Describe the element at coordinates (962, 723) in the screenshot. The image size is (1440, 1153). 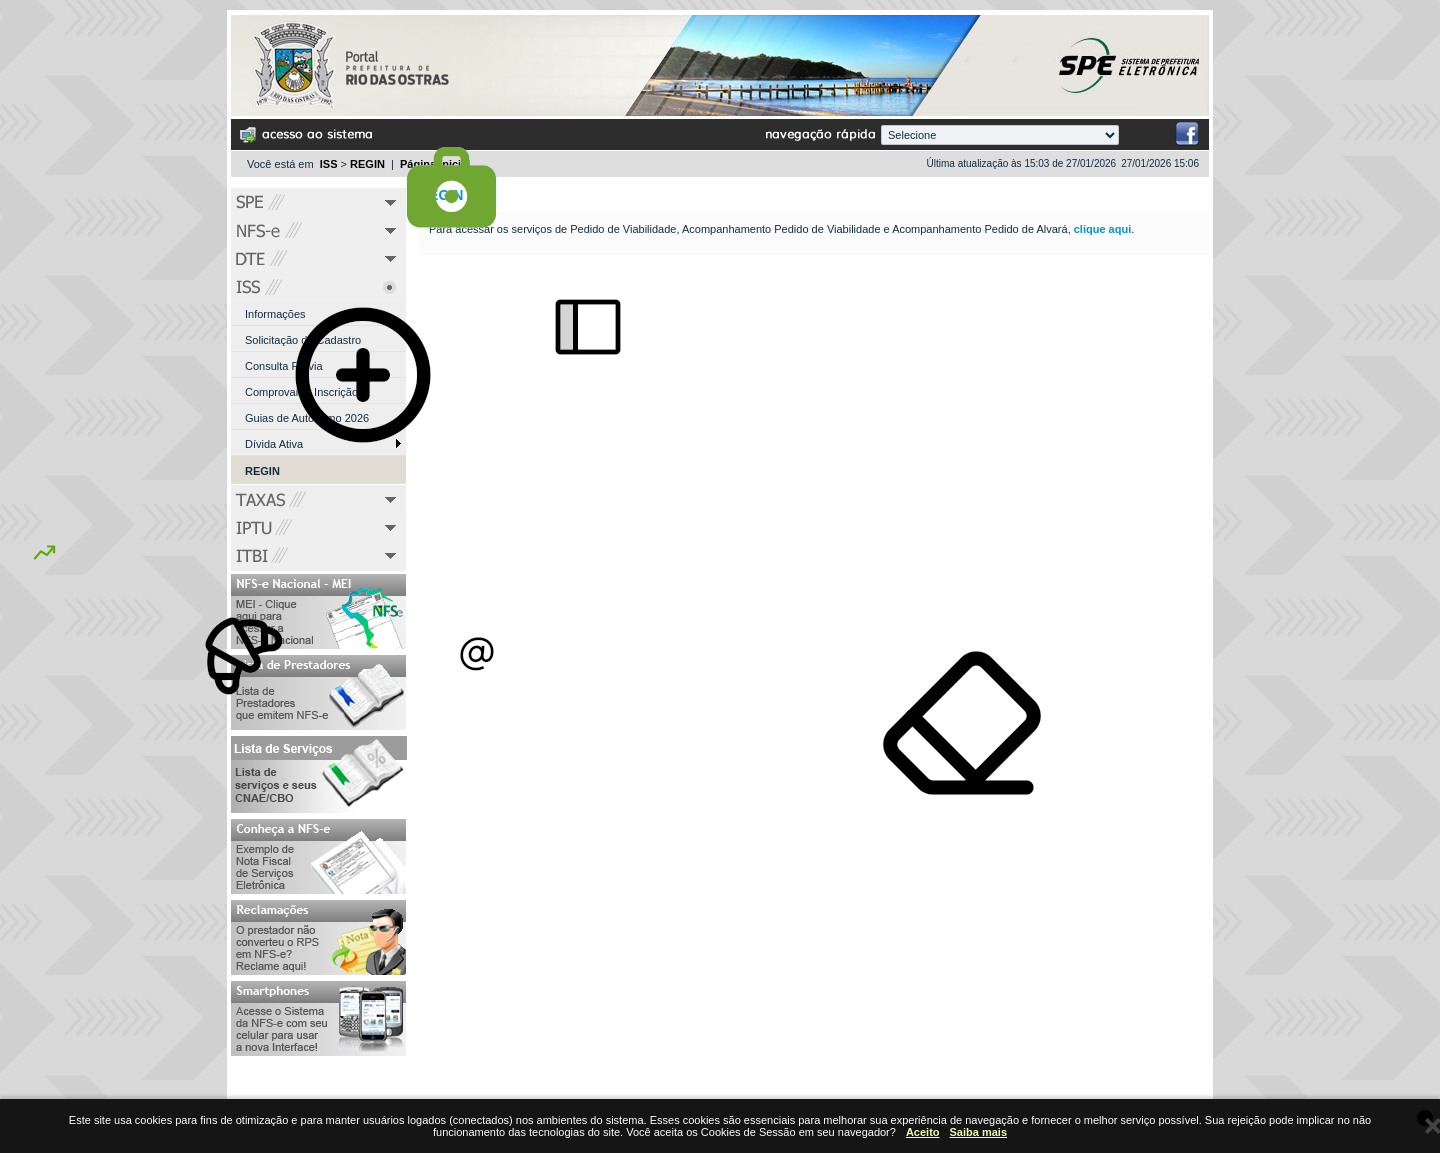
I see `erase or clear content` at that location.